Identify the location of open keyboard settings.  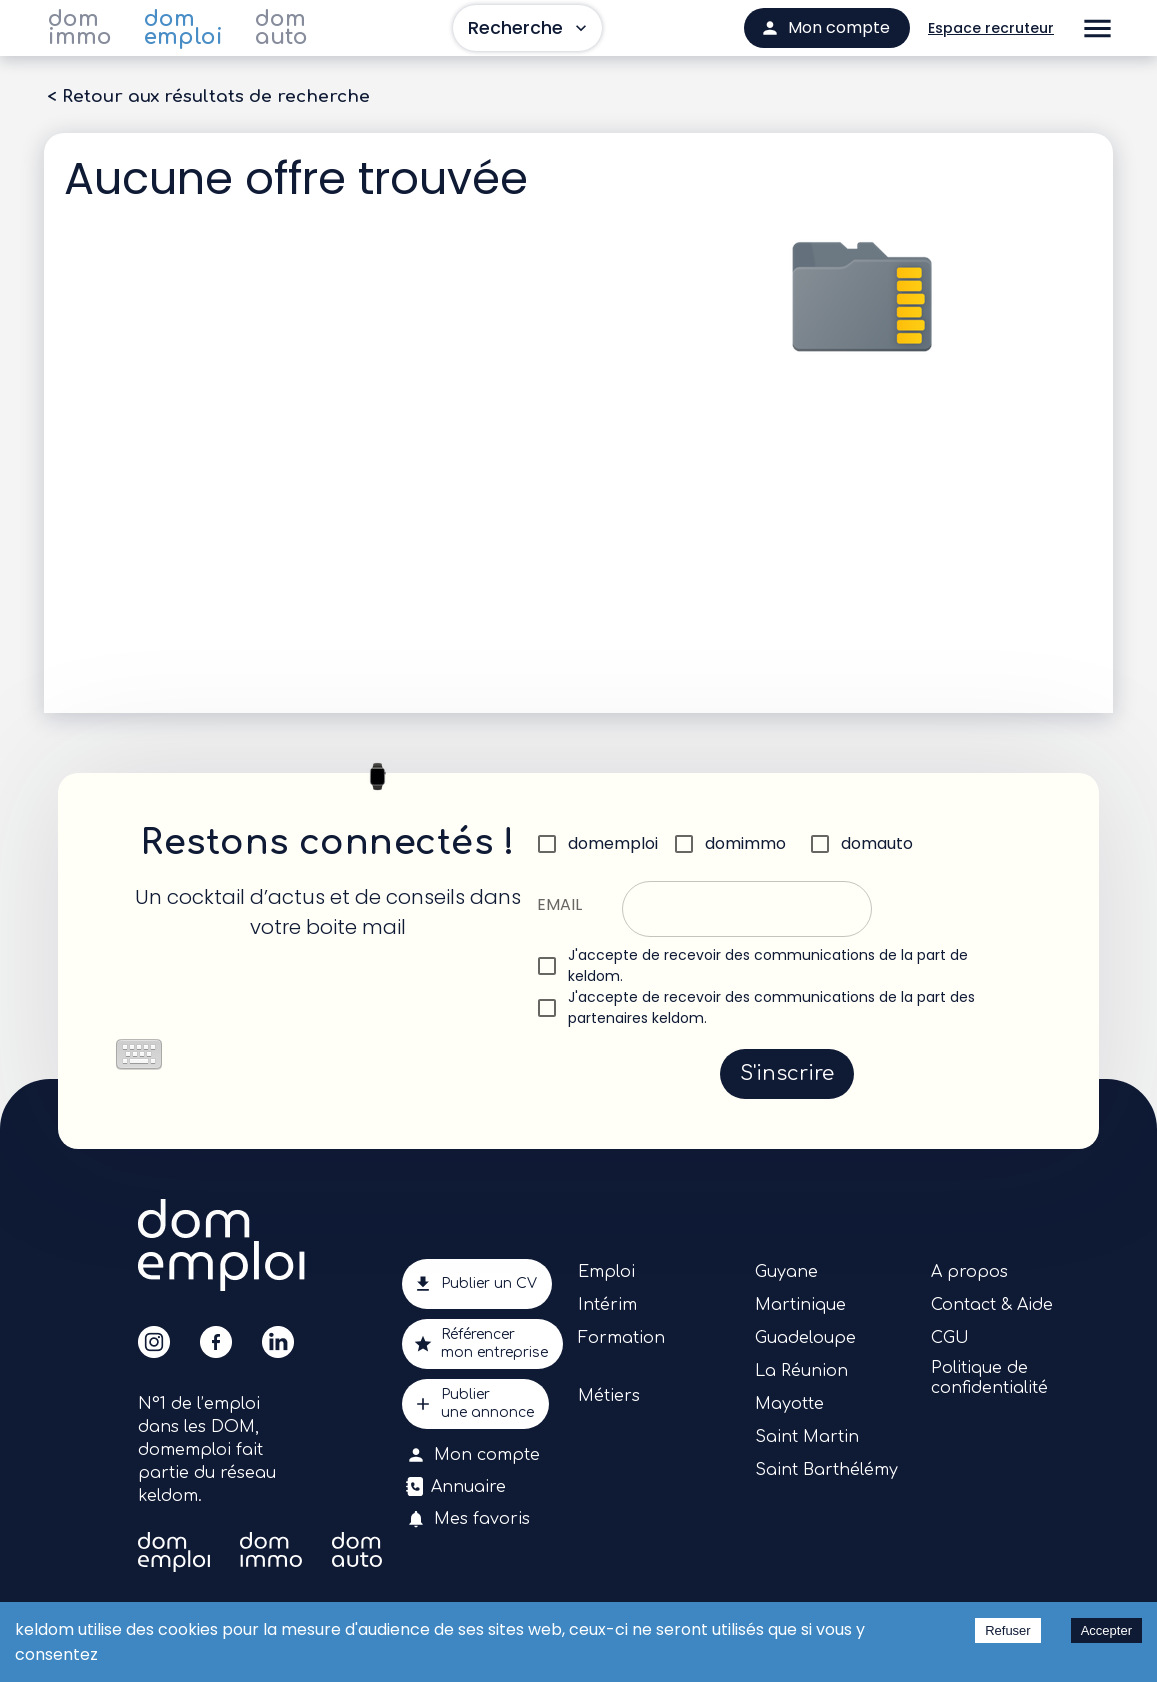
(139, 1054).